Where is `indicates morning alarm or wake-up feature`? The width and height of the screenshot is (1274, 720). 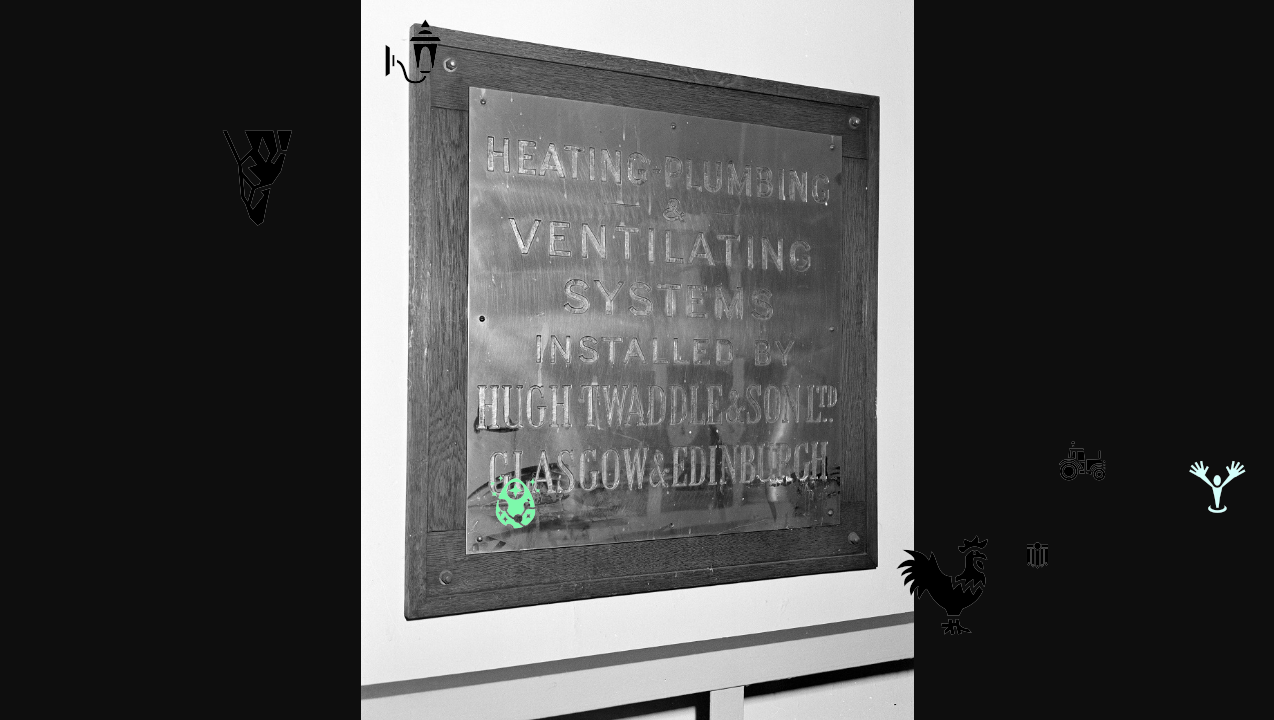 indicates morning alarm or wake-up feature is located at coordinates (942, 585).